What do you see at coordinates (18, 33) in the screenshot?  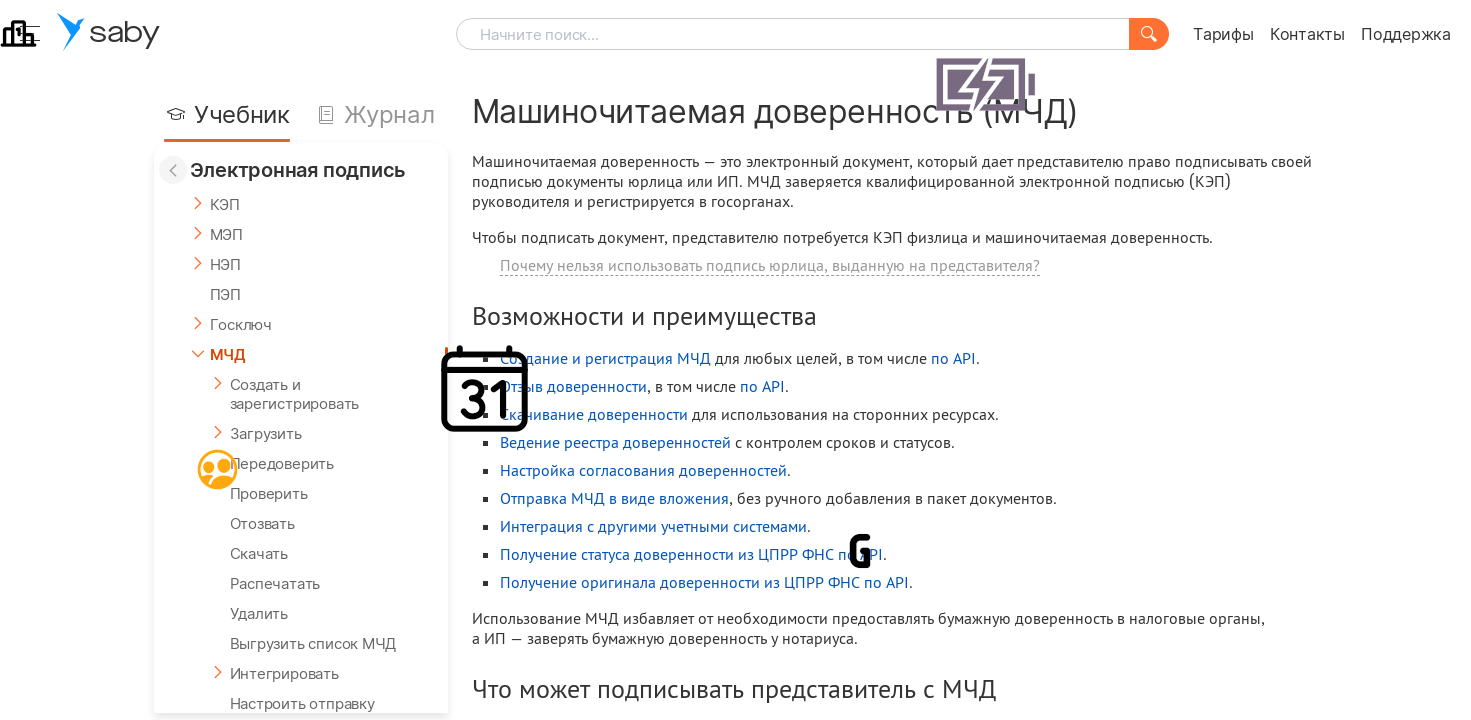 I see `view leaderboard rankings` at bounding box center [18, 33].